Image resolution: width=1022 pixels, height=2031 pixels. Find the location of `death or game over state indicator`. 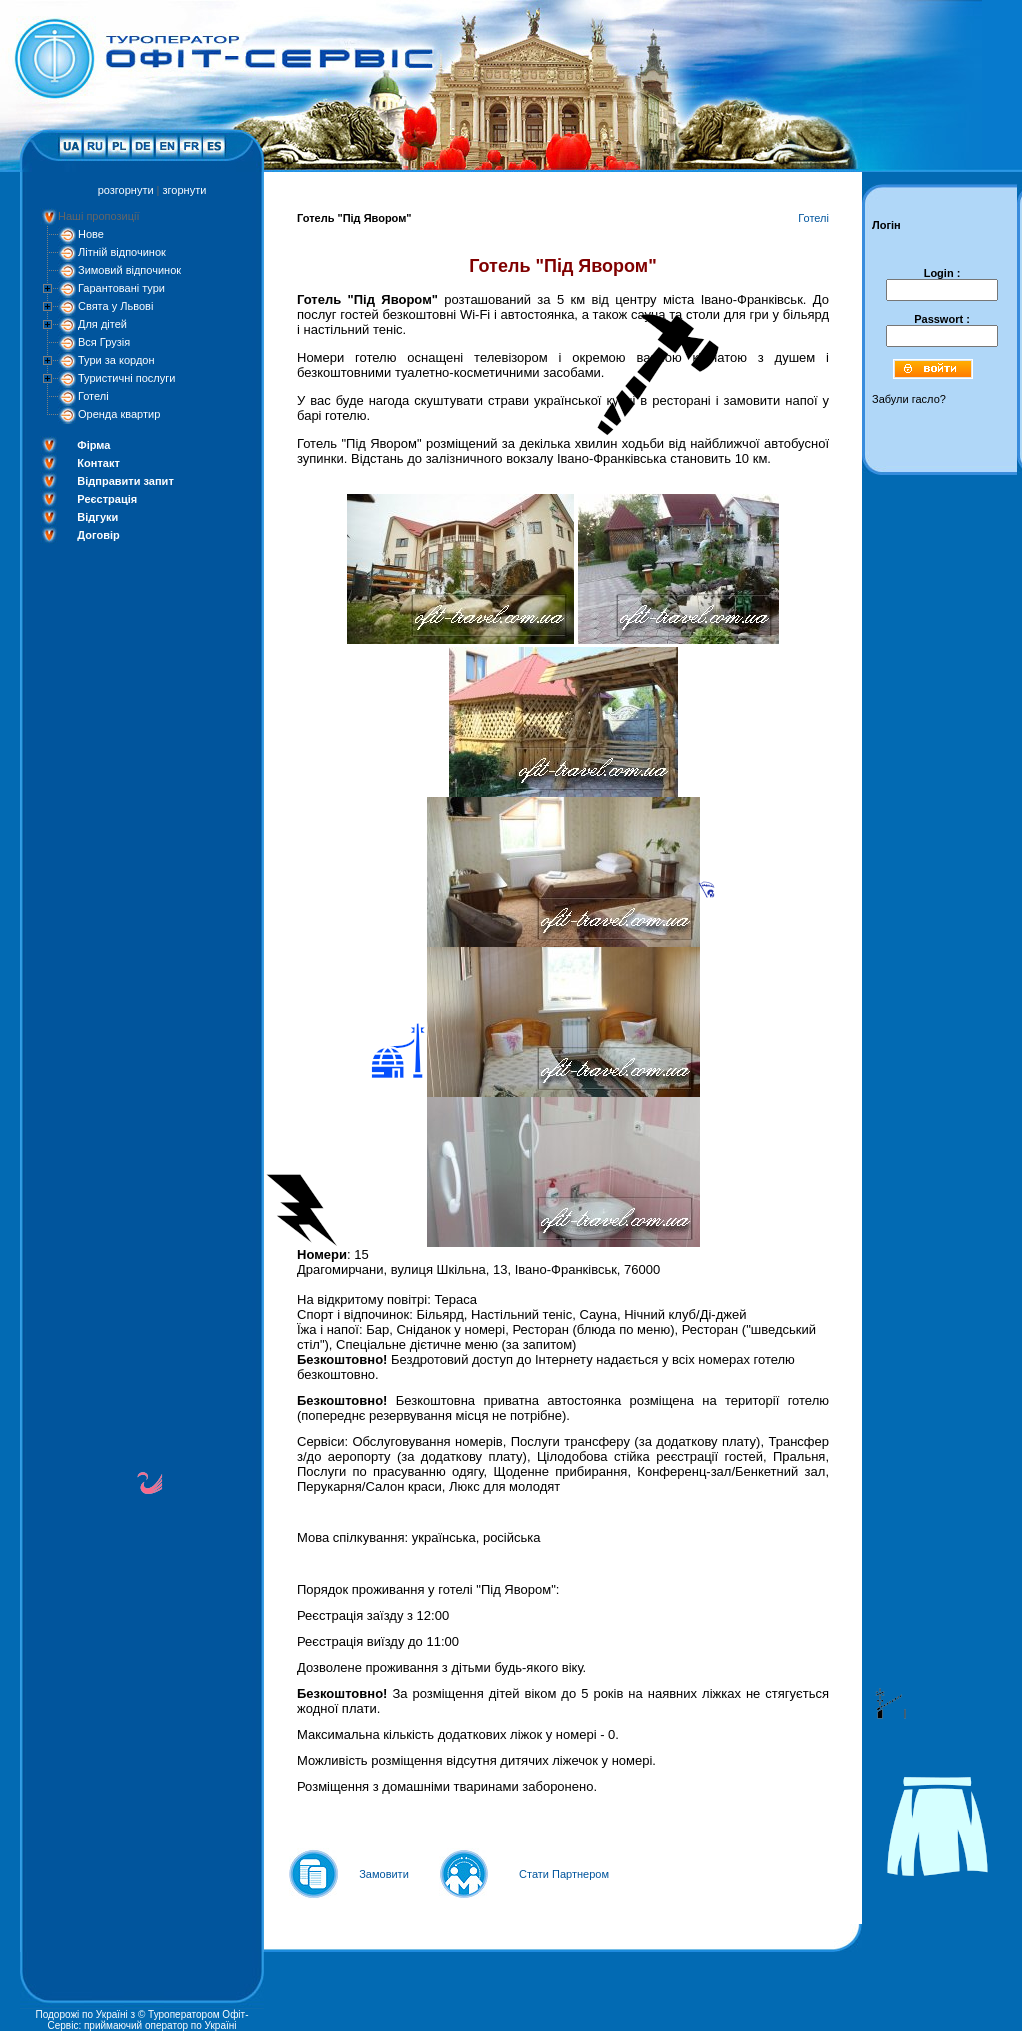

death or game over state indicator is located at coordinates (706, 889).